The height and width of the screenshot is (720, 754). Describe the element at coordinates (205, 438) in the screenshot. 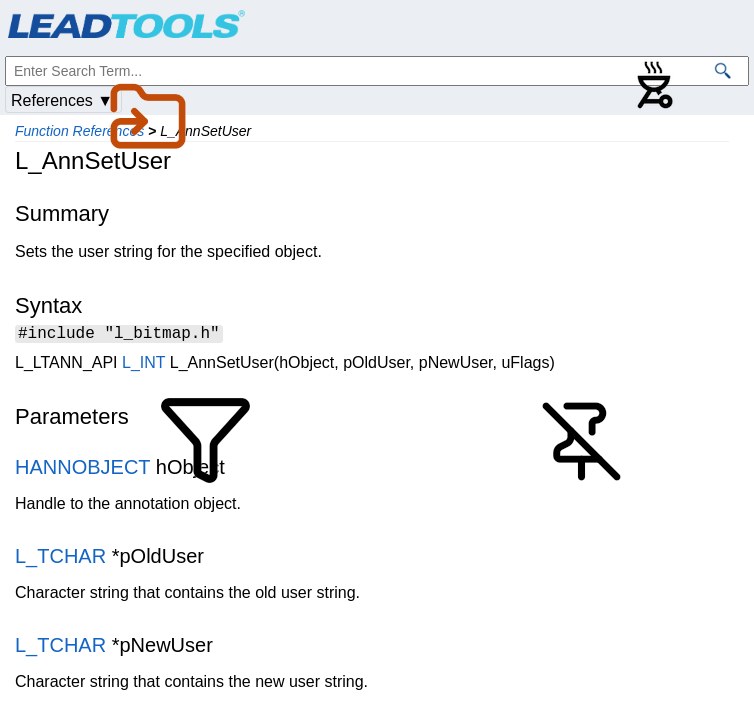

I see `filter or sort content` at that location.